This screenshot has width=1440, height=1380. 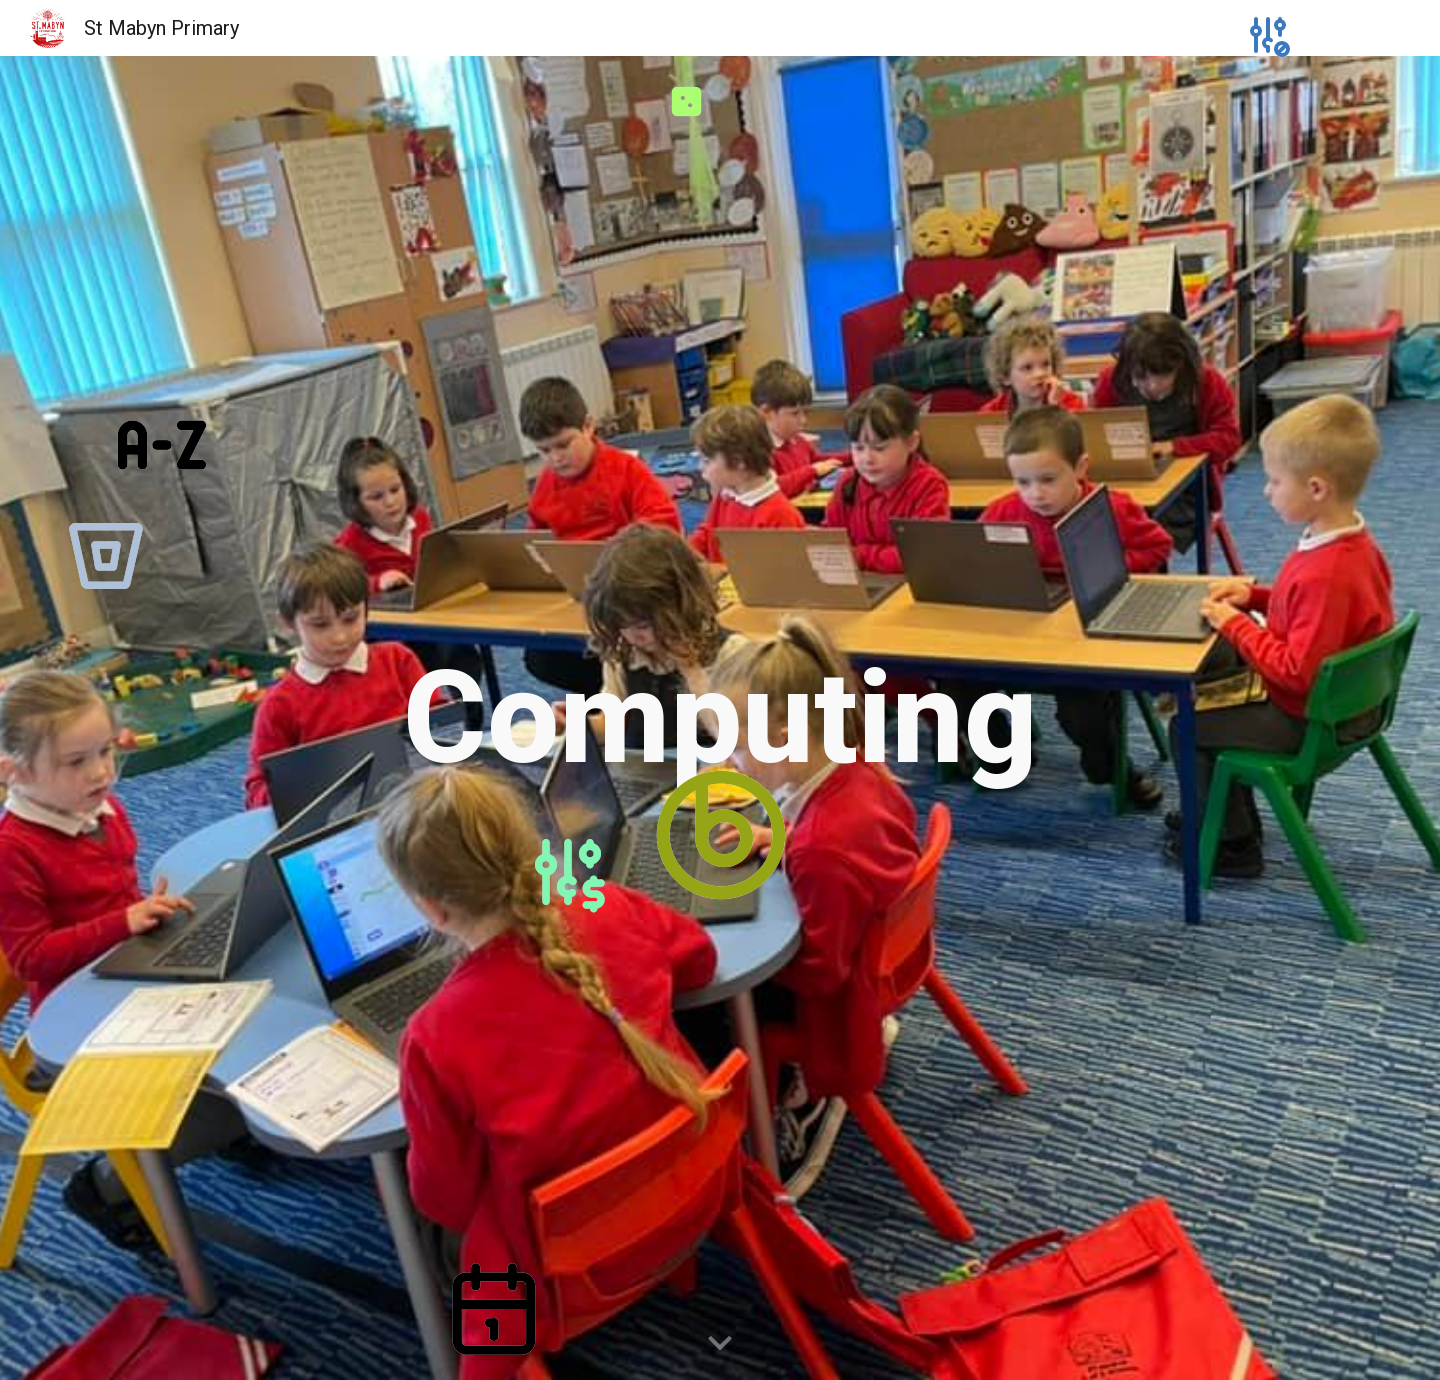 I want to click on view or open the calendar, so click(x=494, y=1309).